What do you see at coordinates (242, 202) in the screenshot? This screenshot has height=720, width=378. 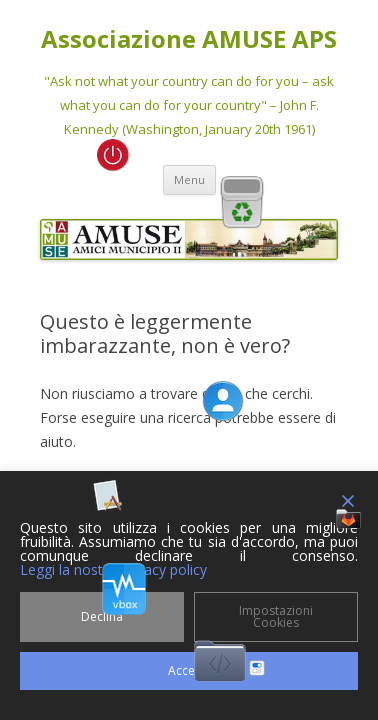 I see `open the trash or recycle bin` at bounding box center [242, 202].